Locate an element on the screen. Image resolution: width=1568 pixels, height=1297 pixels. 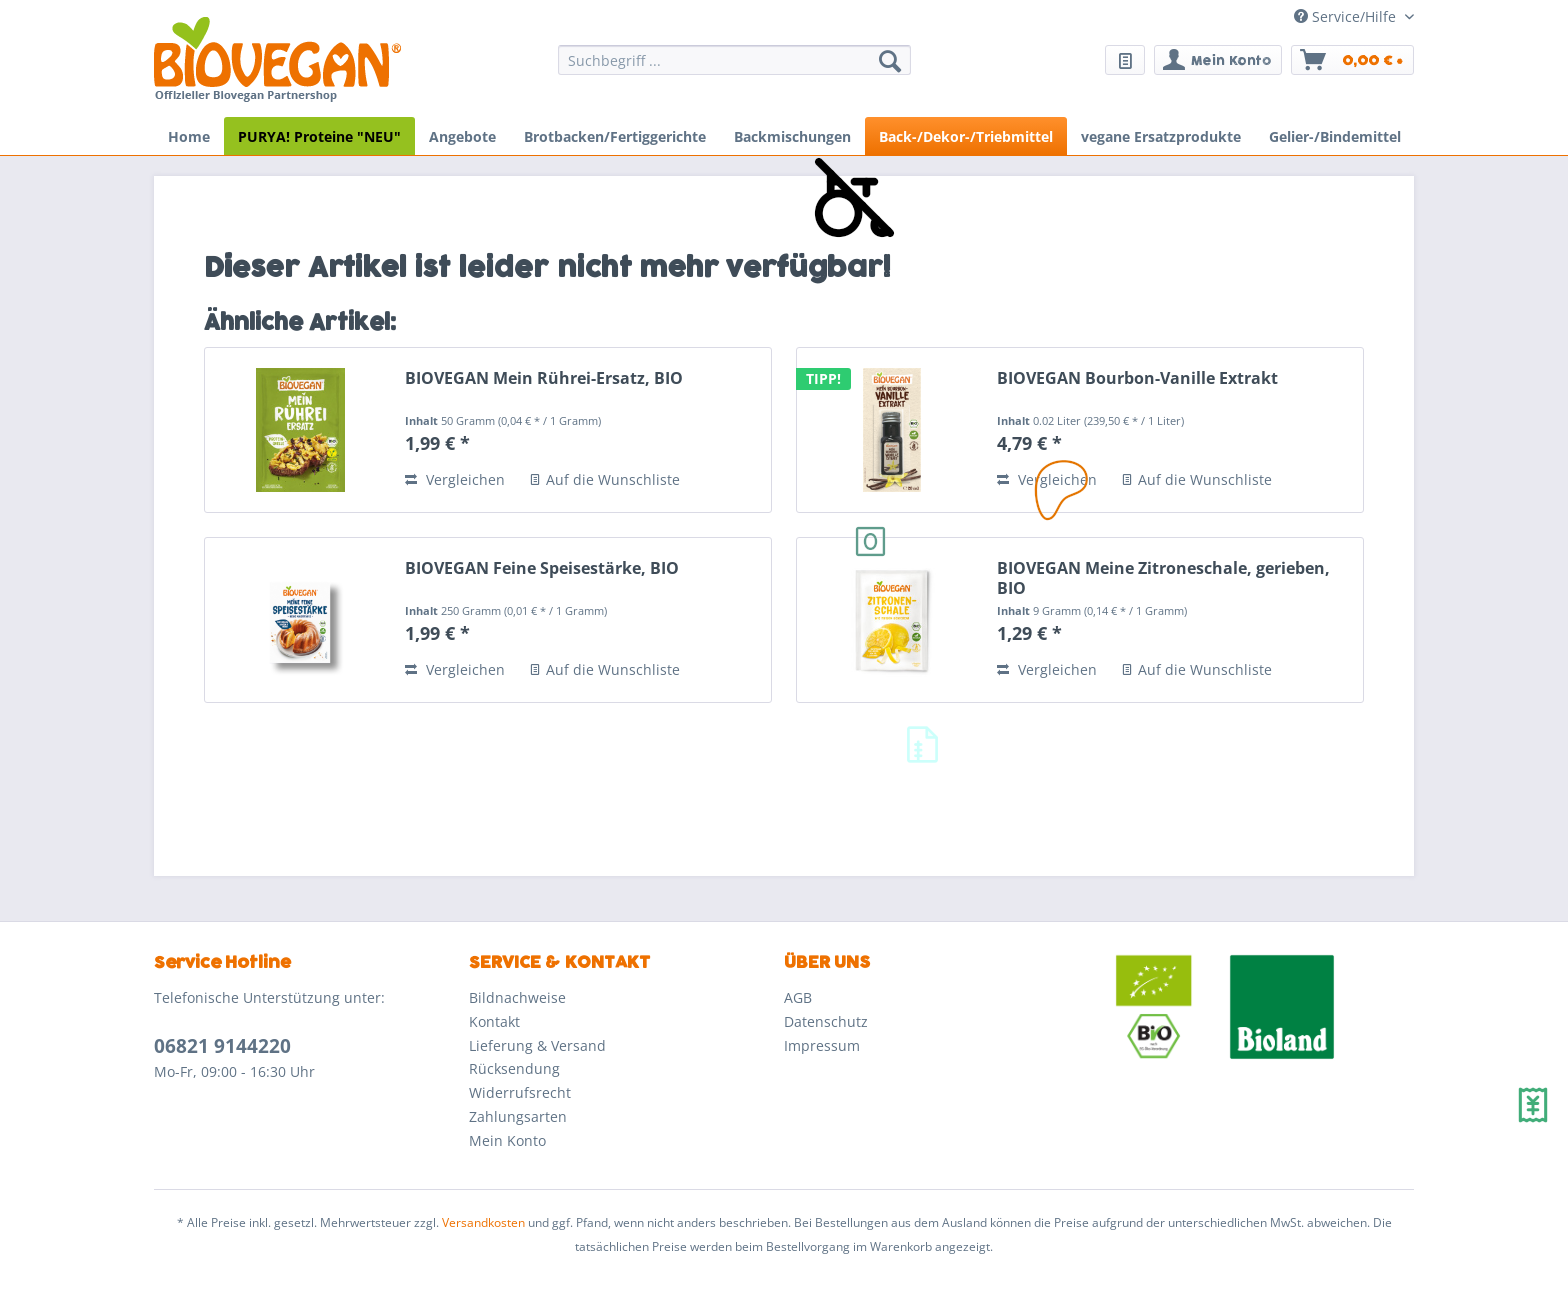
view receipt or transaction in Japanese yen is located at coordinates (1533, 1105).